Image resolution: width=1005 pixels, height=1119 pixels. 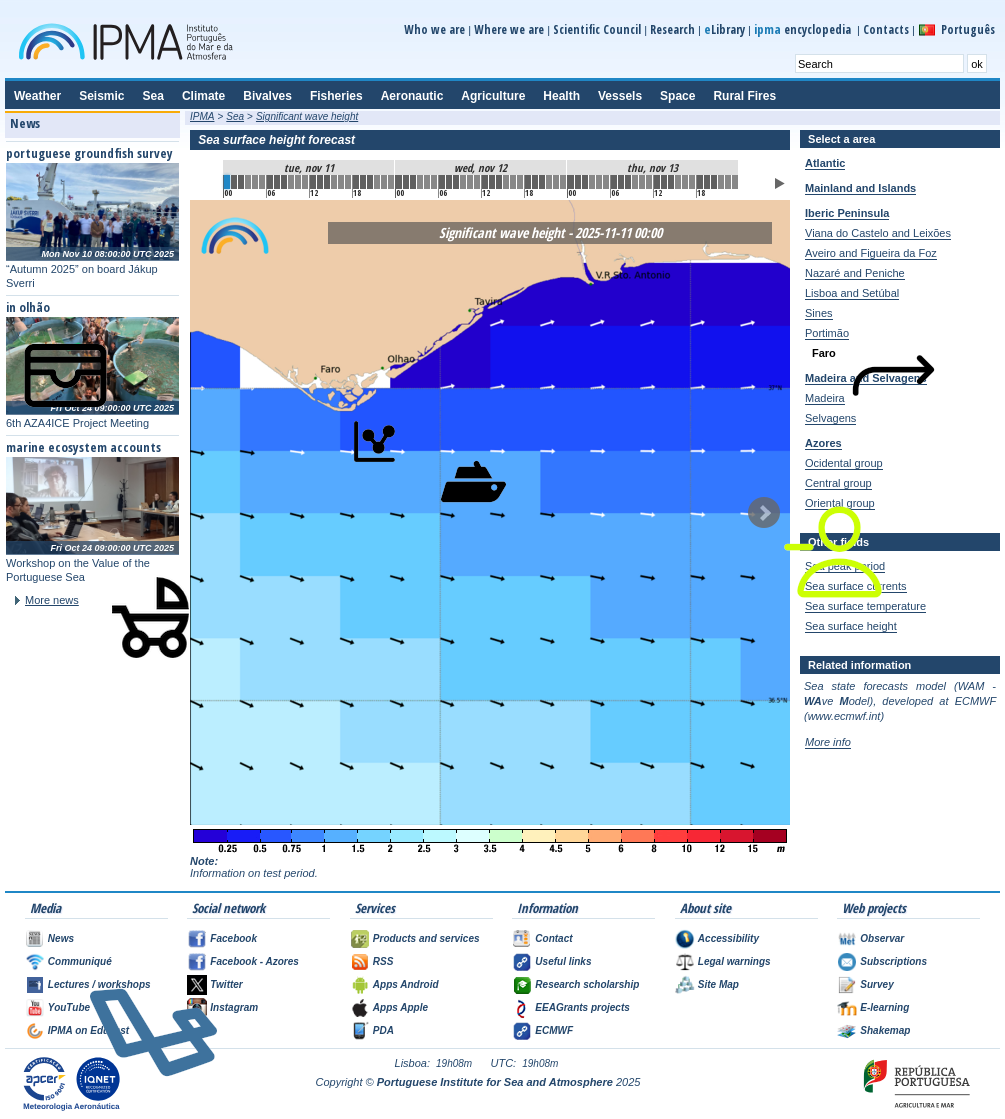 What do you see at coordinates (153, 1032) in the screenshot?
I see `Laravel framework branding or integration` at bounding box center [153, 1032].